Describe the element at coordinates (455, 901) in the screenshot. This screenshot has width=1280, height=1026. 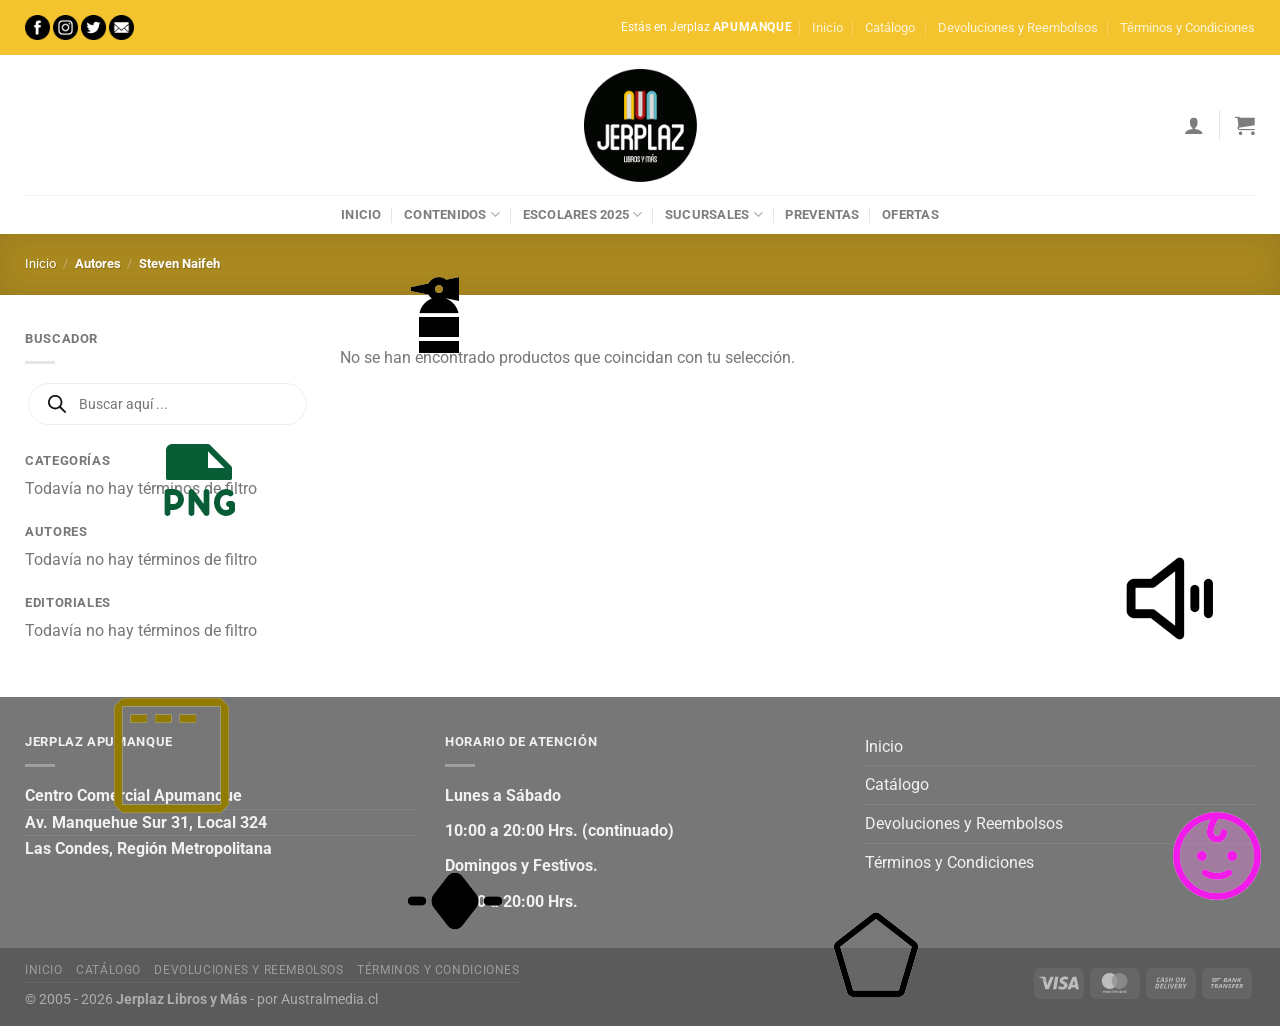
I see `align keyframe to horizontal center` at that location.